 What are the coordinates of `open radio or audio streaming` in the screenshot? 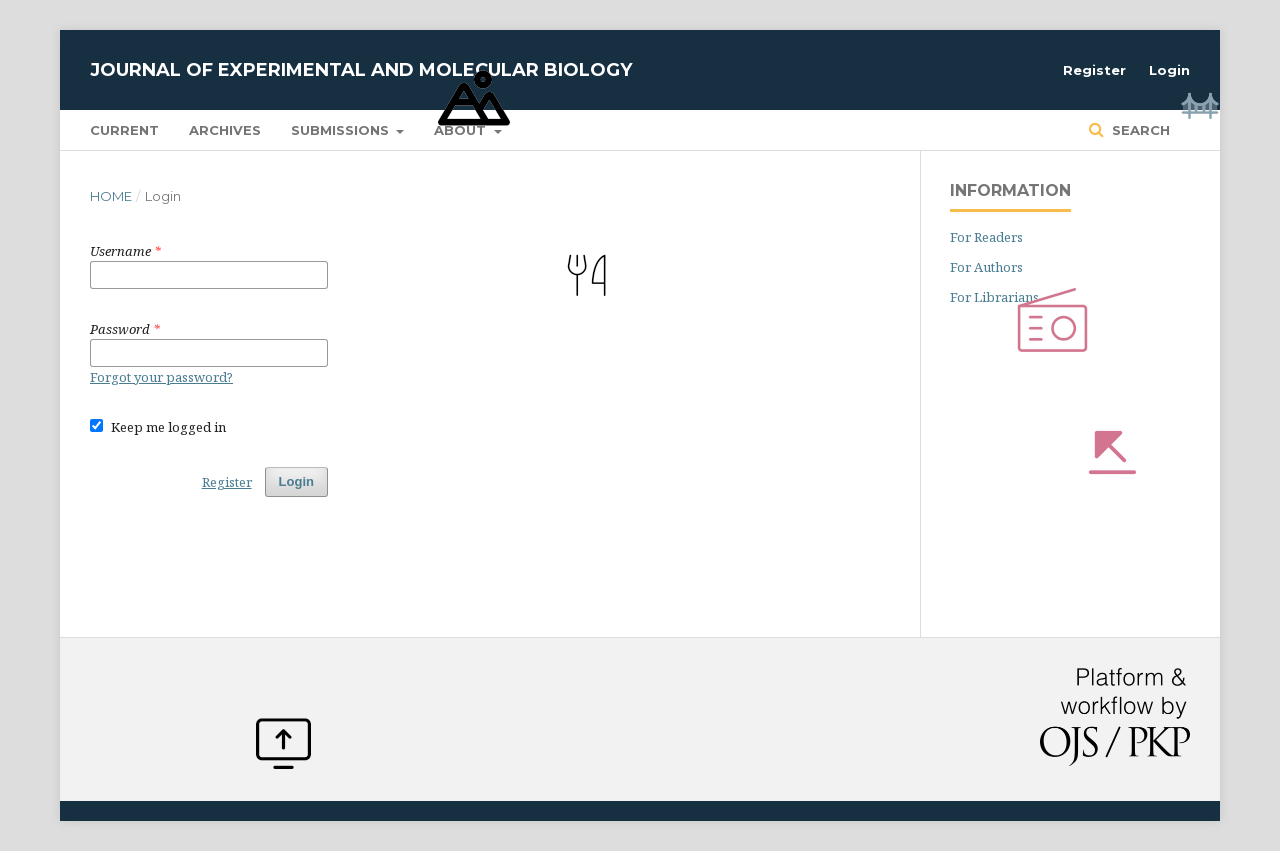 It's located at (1052, 325).